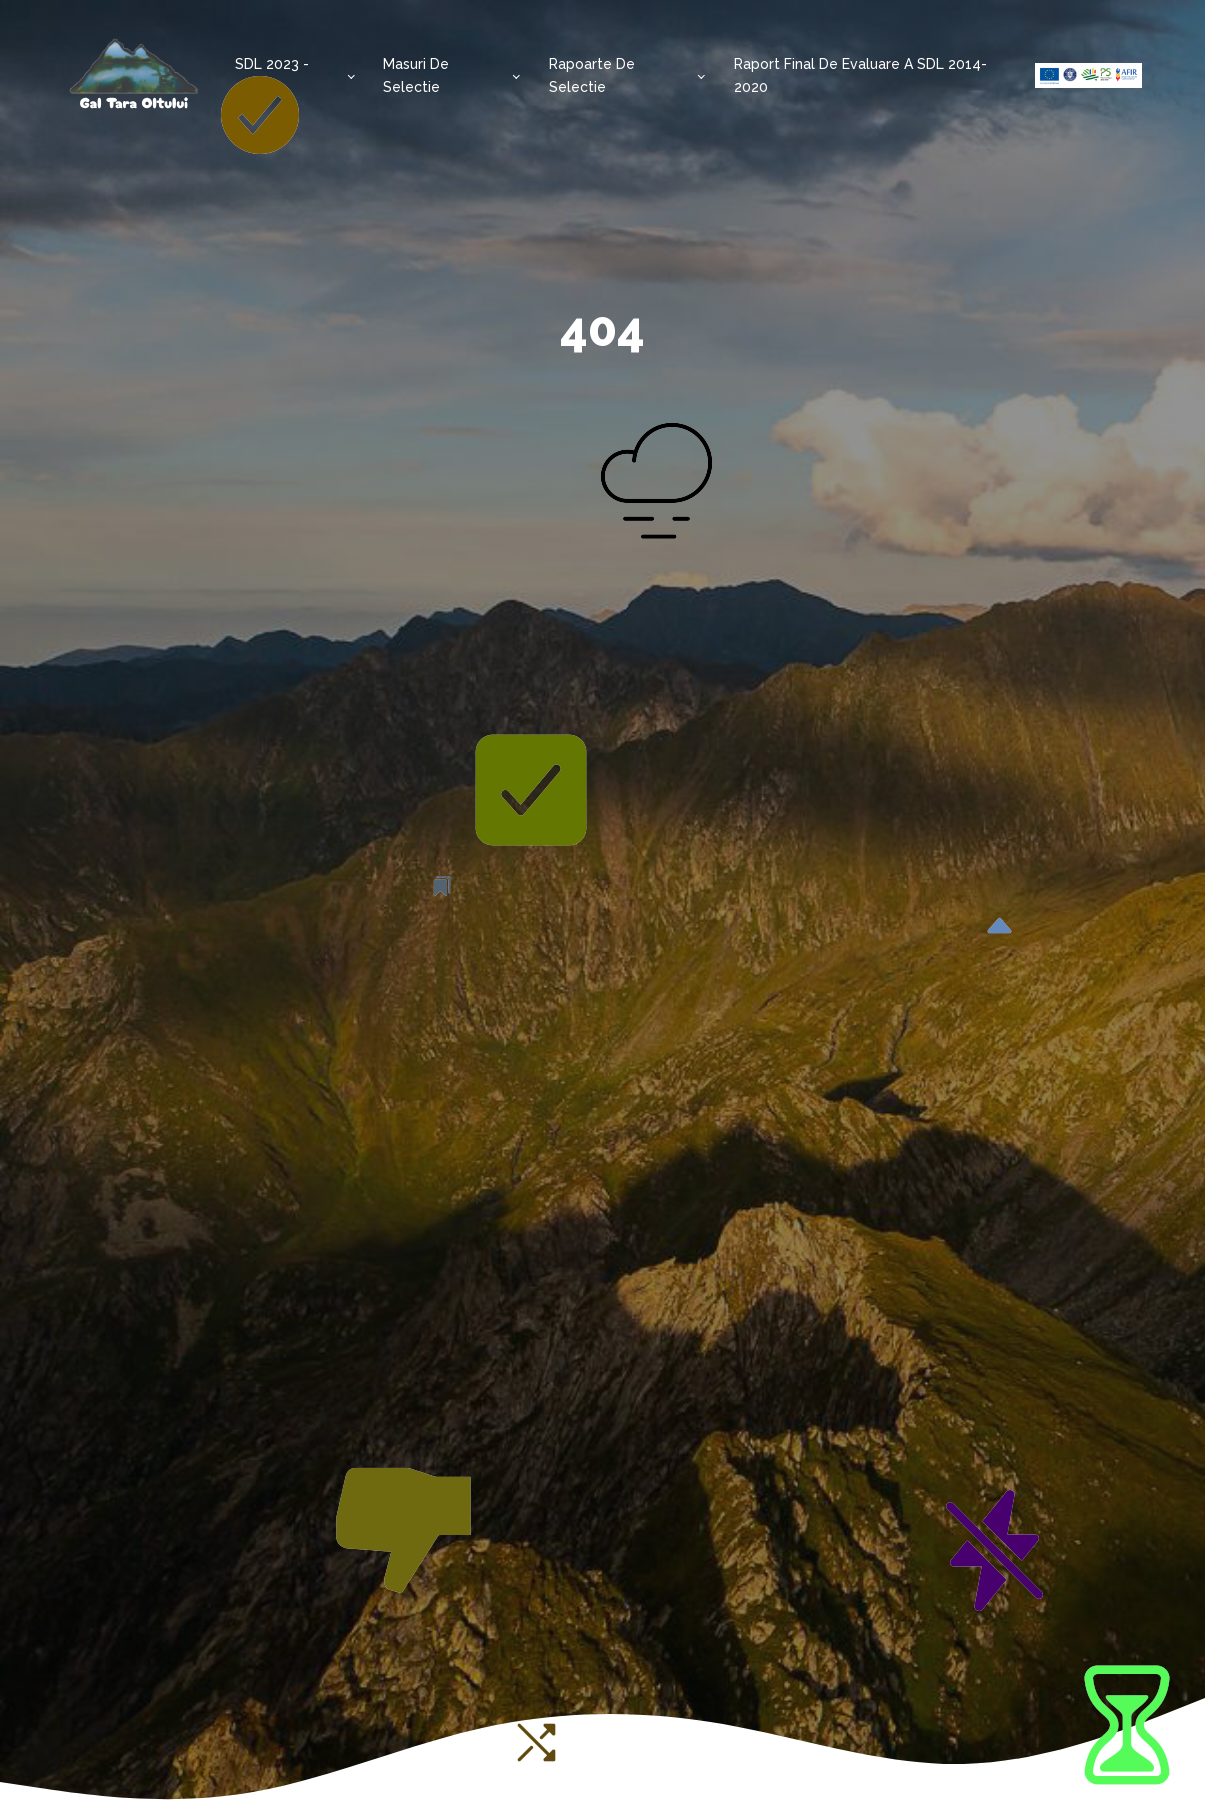 The width and height of the screenshot is (1205, 1817). What do you see at coordinates (536, 1742) in the screenshot?
I see `shuffle or randomize playback order` at bounding box center [536, 1742].